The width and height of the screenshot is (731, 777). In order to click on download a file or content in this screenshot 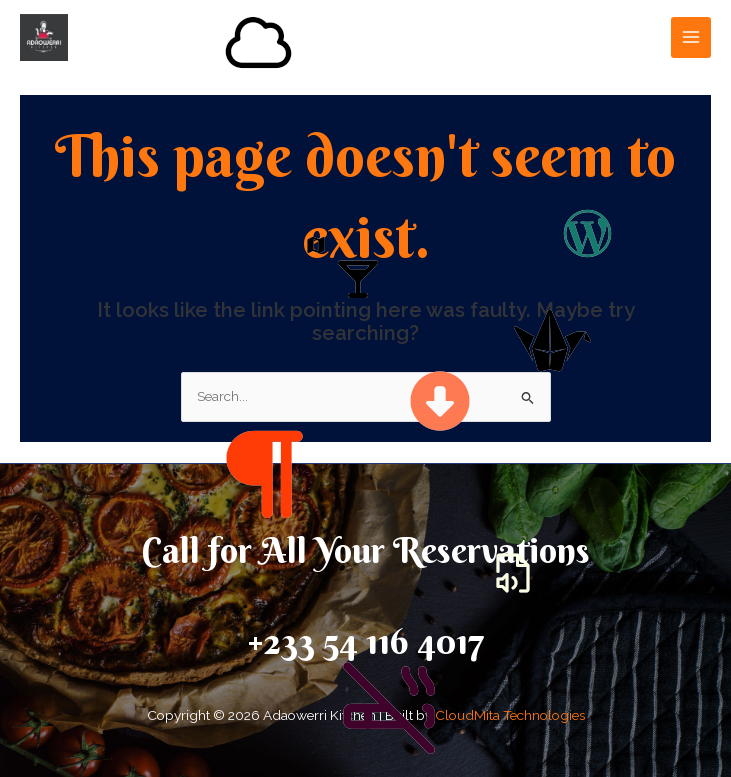, I will do `click(440, 401)`.